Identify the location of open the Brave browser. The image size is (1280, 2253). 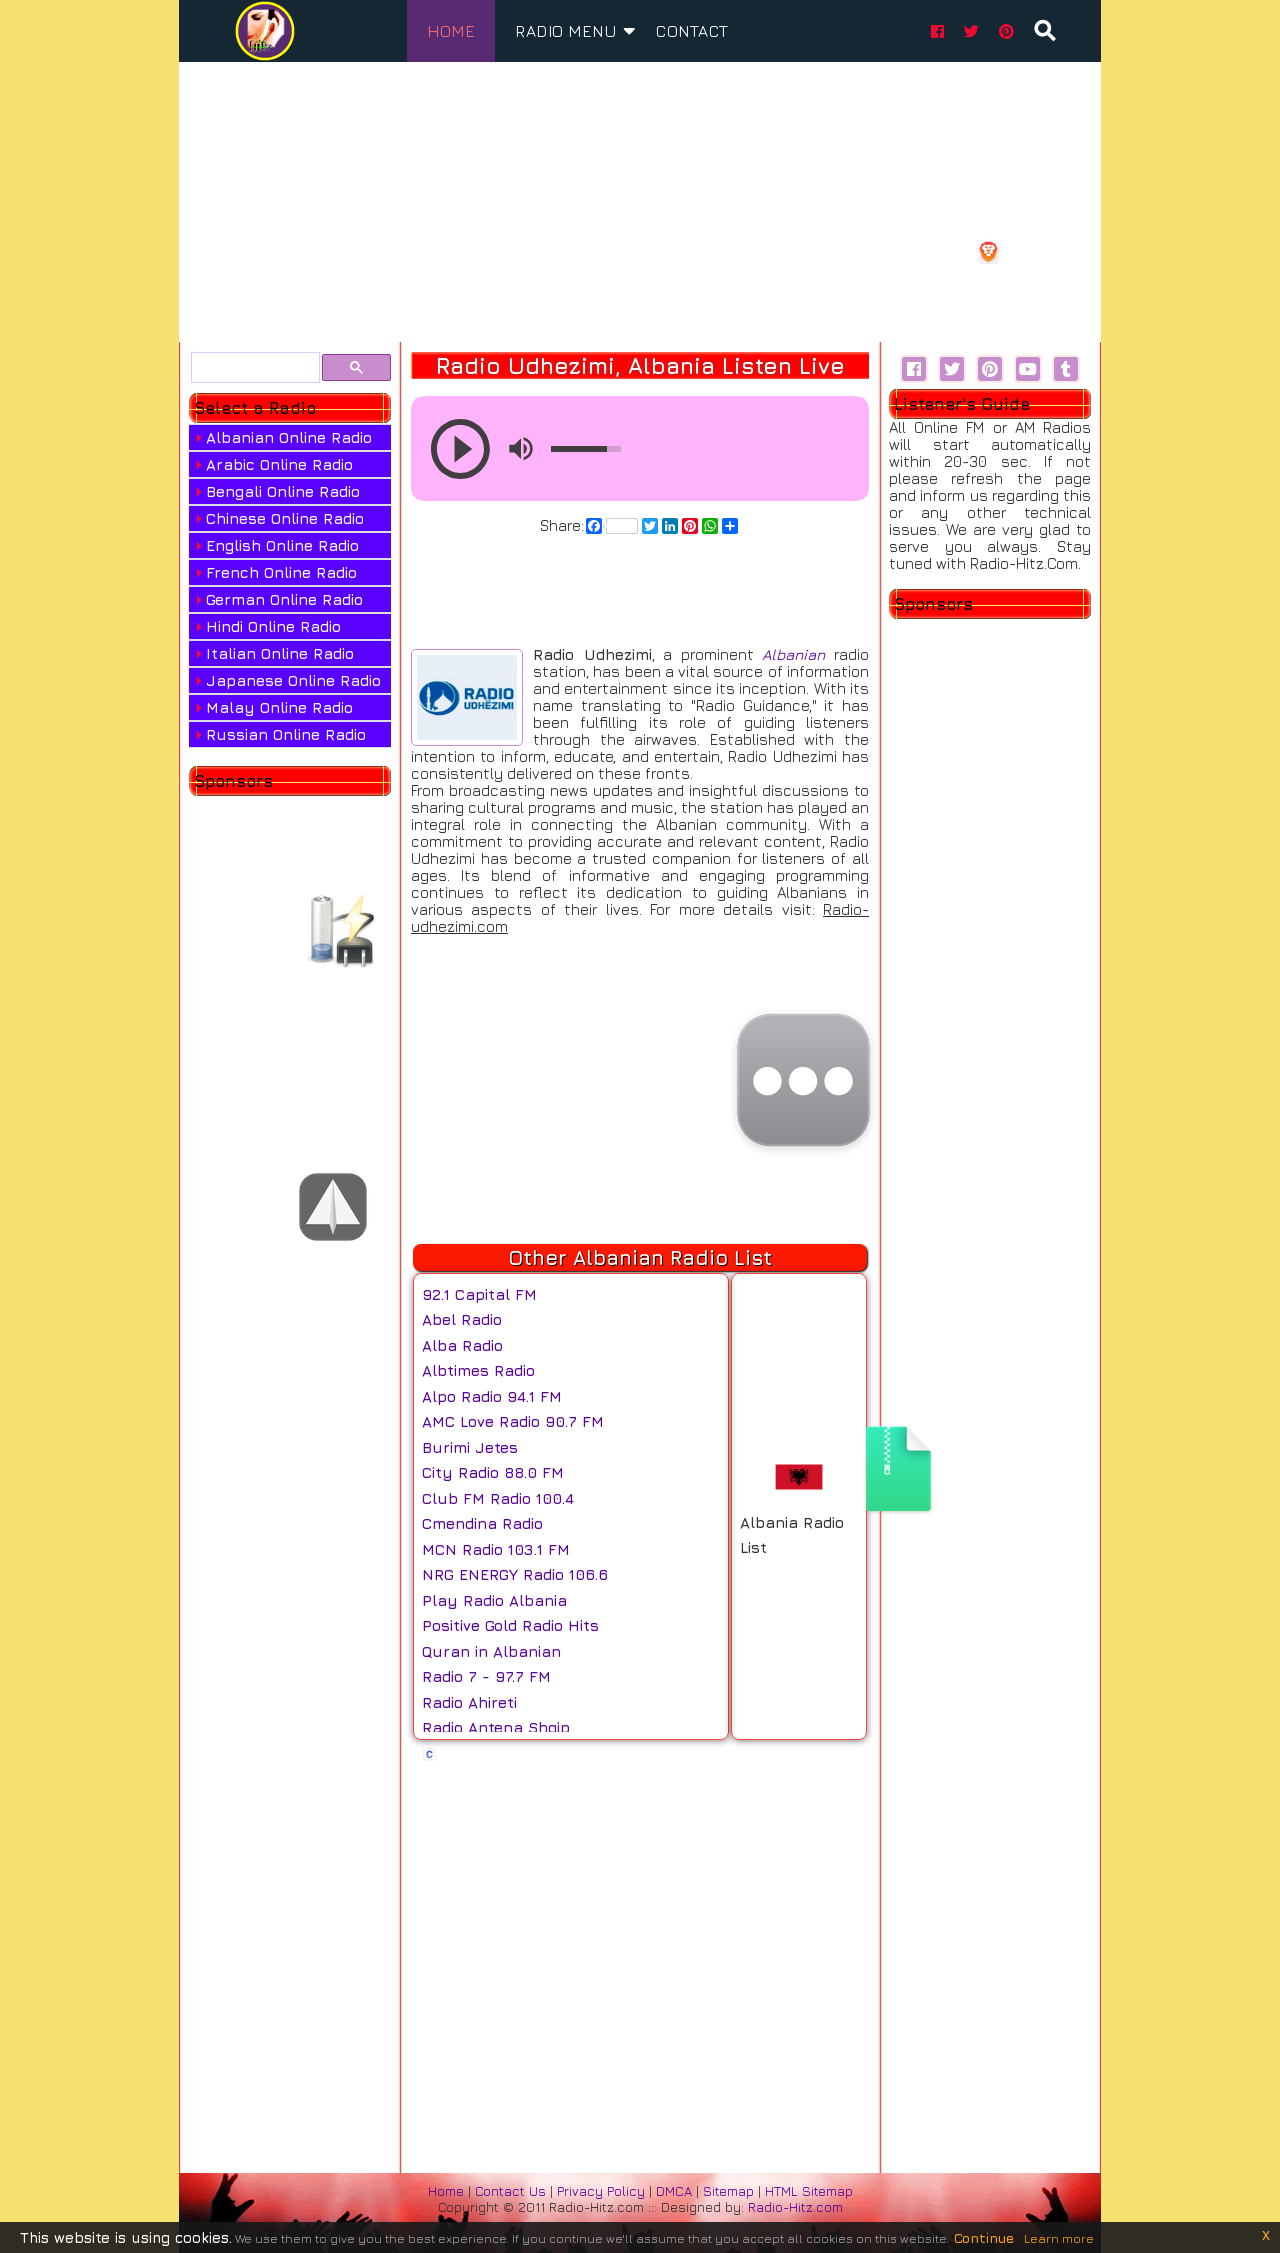
(988, 251).